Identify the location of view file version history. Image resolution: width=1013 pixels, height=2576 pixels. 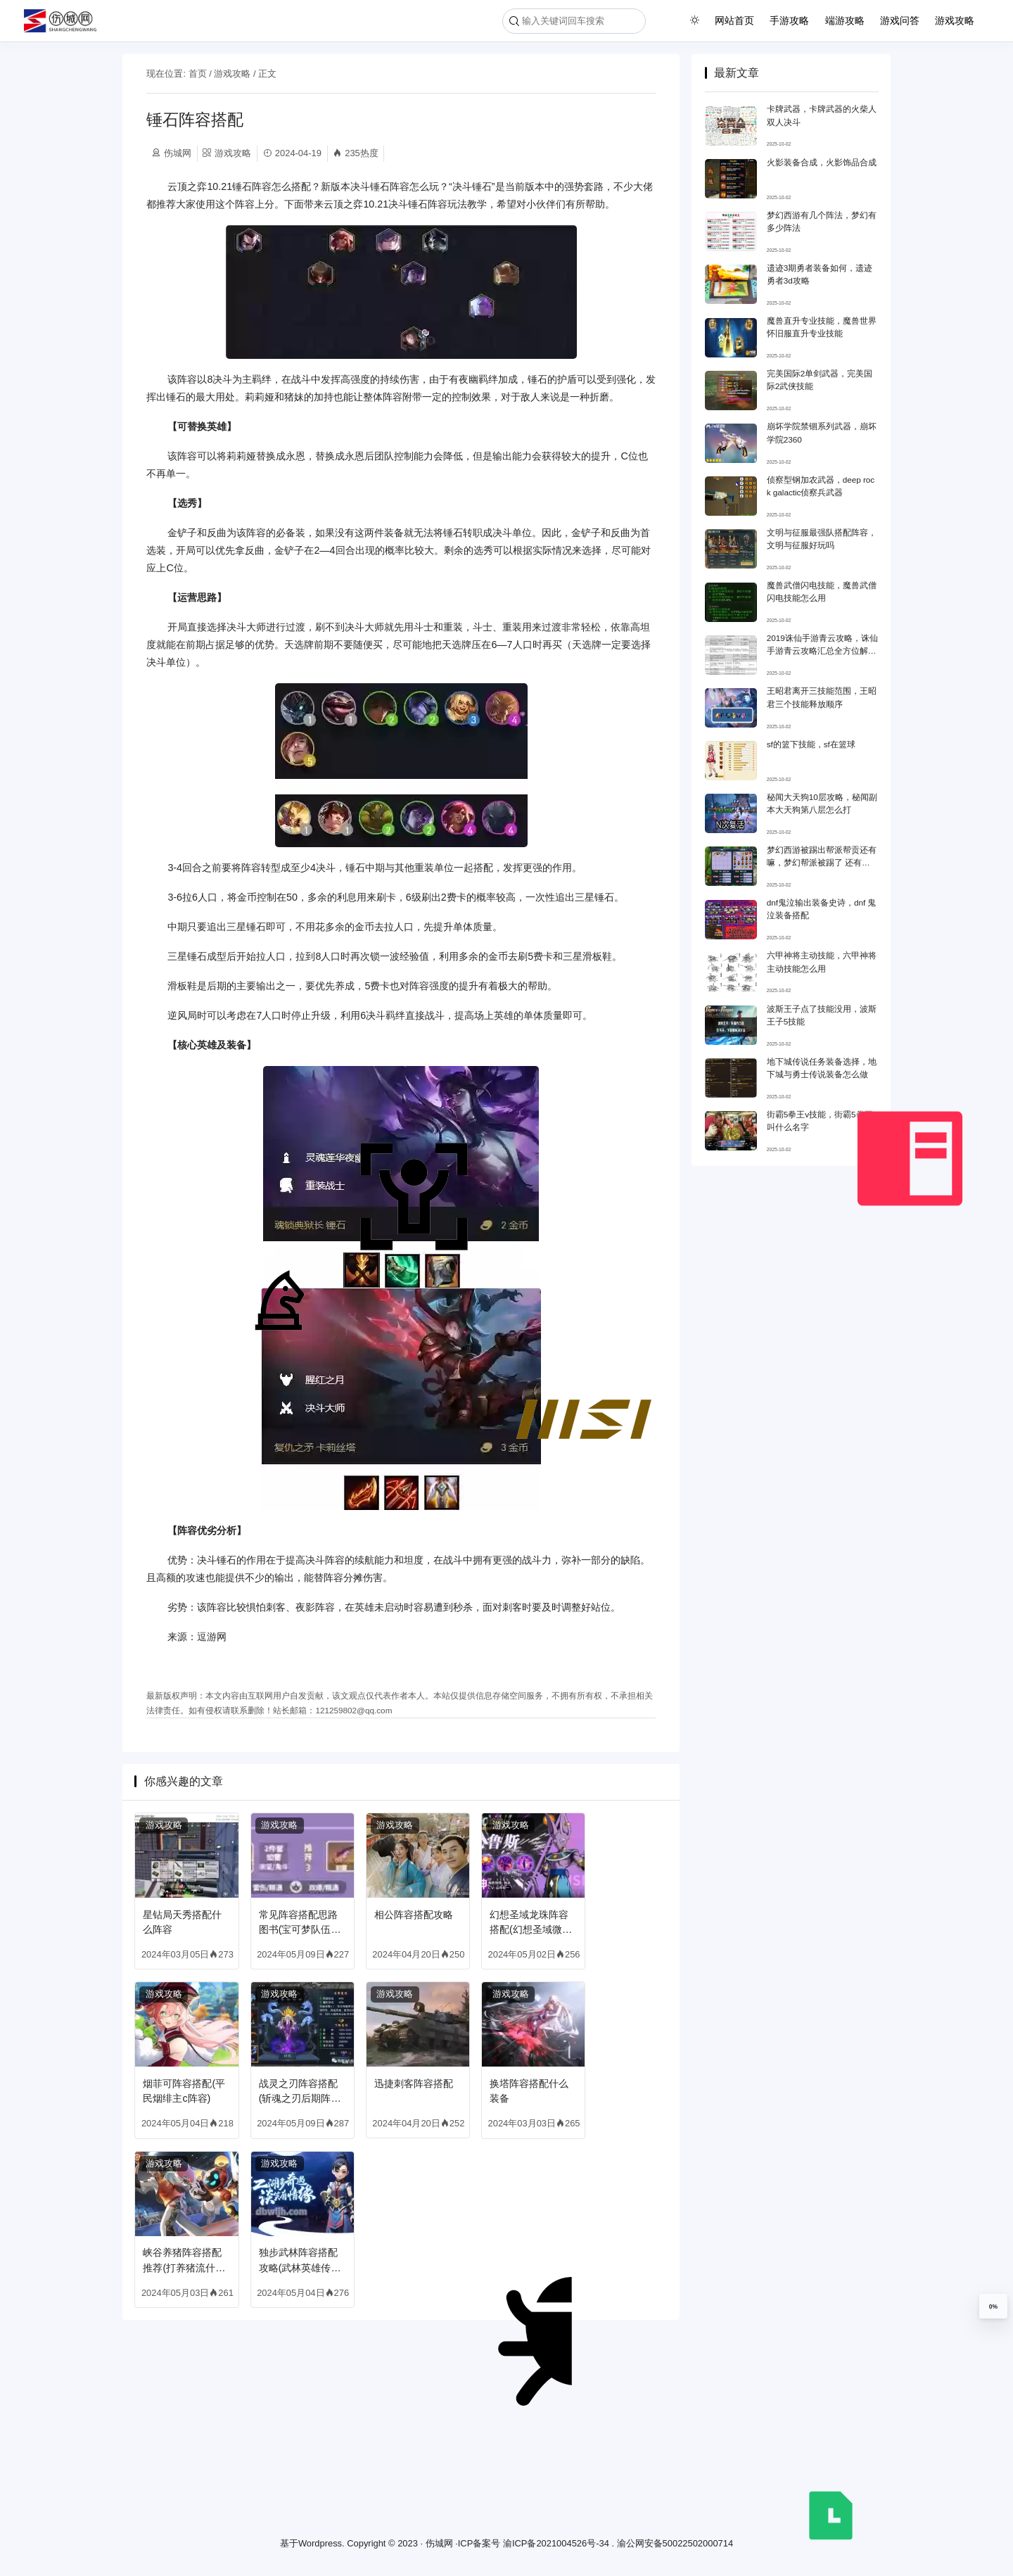
(831, 2515).